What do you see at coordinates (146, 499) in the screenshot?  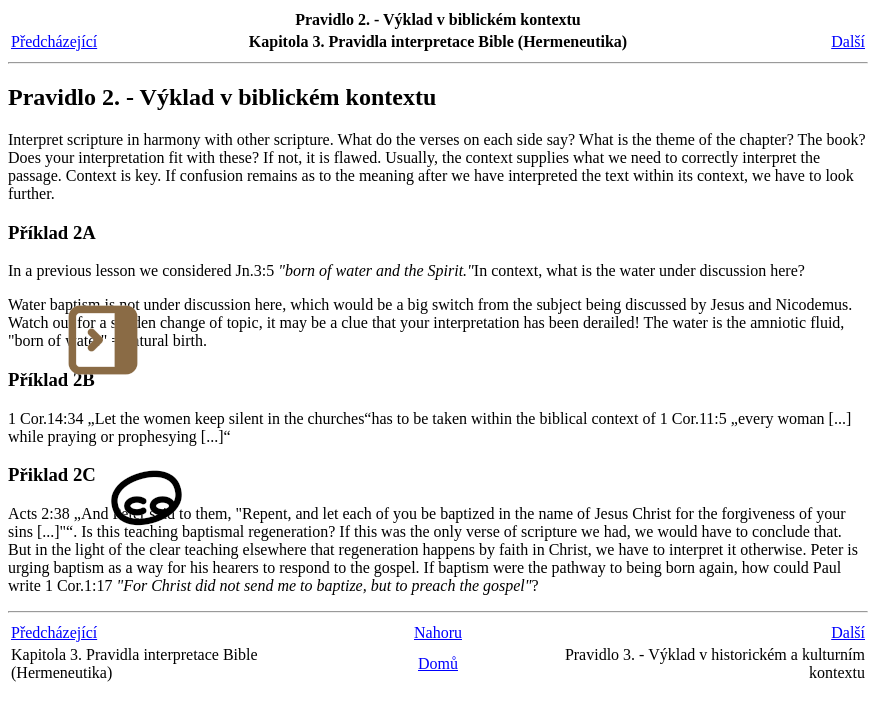 I see `open cohost social media app` at bounding box center [146, 499].